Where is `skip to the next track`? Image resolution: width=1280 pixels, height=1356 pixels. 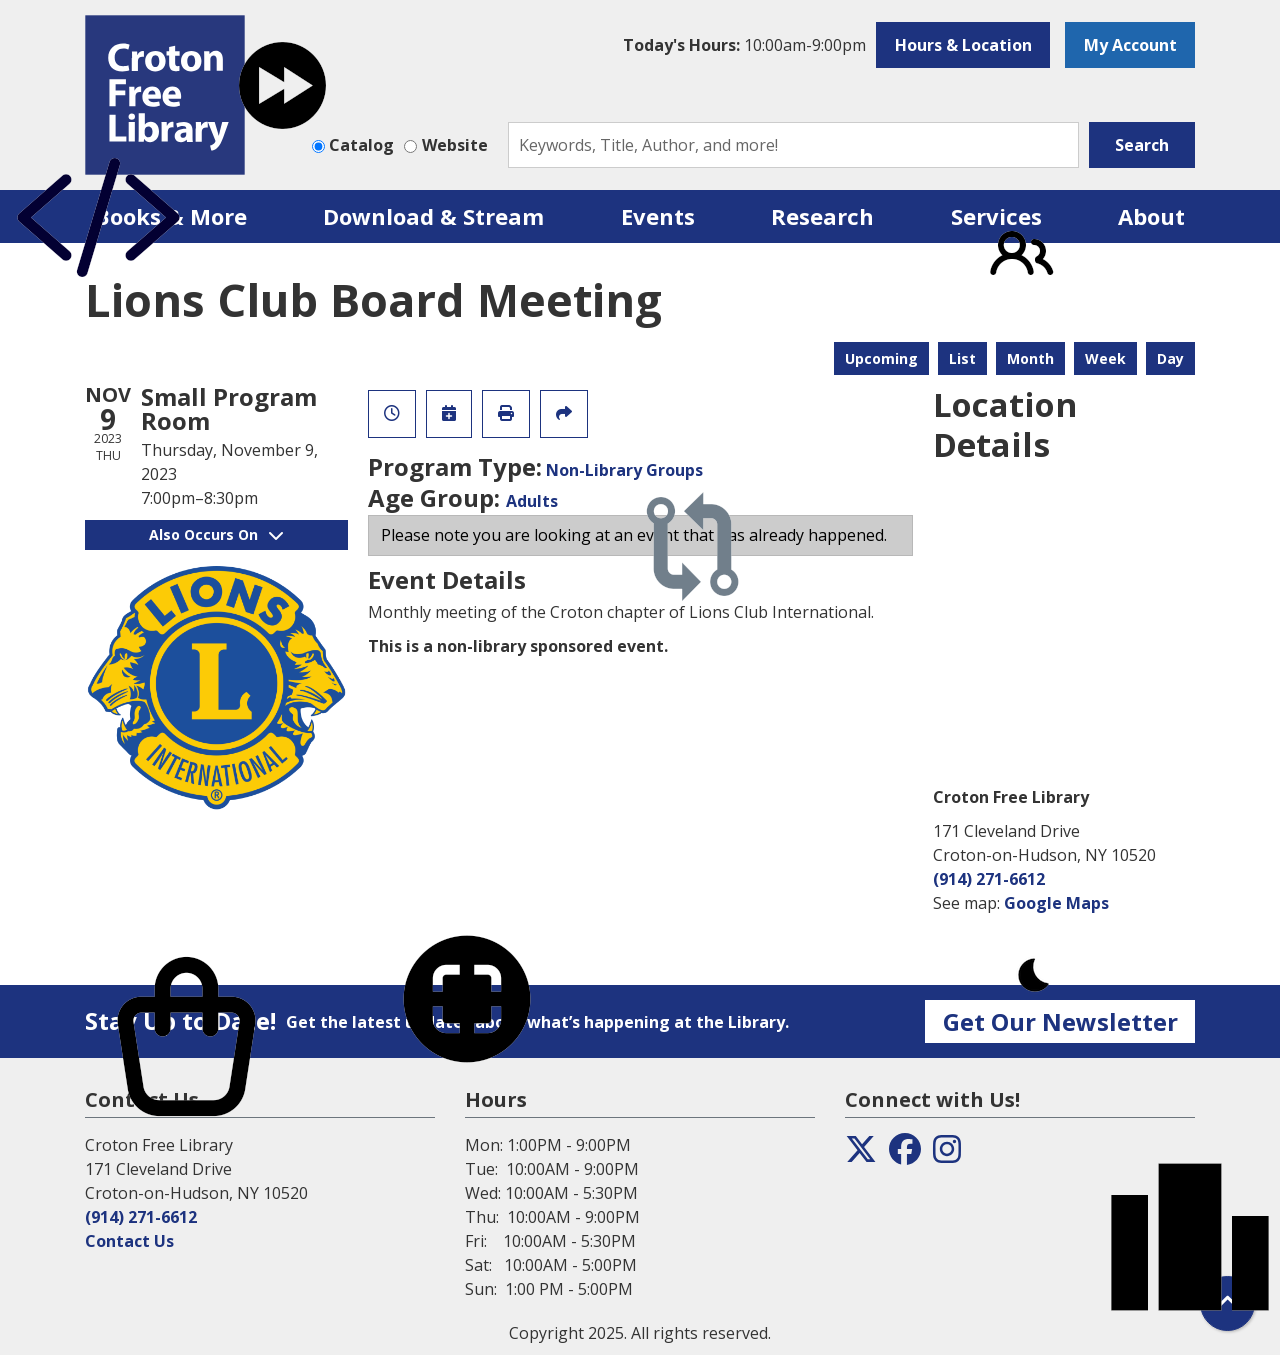
skip to the next track is located at coordinates (282, 85).